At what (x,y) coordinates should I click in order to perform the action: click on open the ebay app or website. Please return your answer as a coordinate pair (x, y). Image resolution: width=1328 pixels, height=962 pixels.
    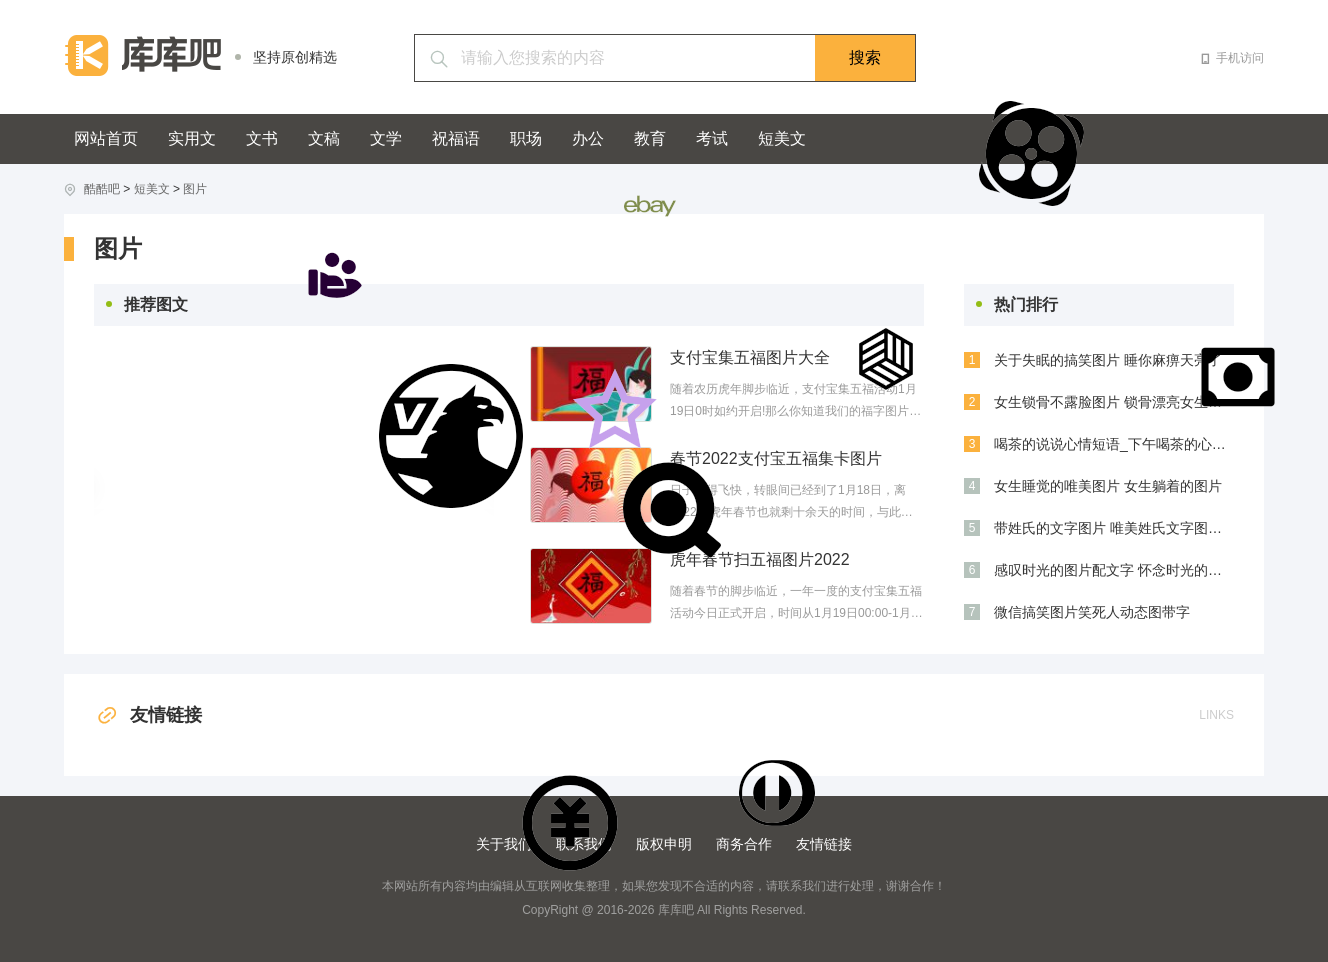
    Looking at the image, I should click on (650, 206).